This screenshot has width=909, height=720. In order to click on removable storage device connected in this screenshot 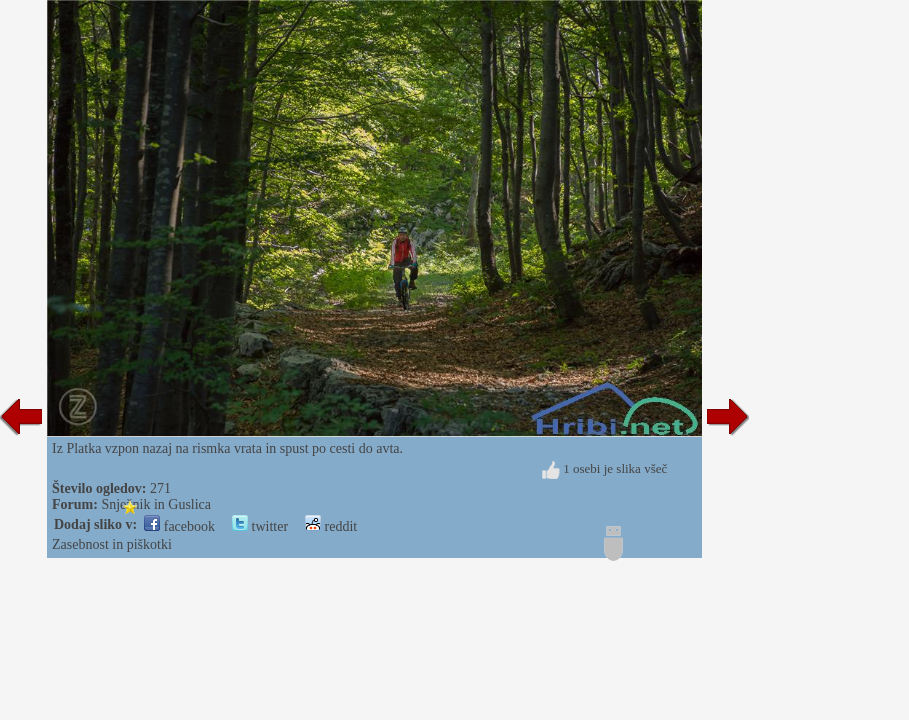, I will do `click(613, 542)`.